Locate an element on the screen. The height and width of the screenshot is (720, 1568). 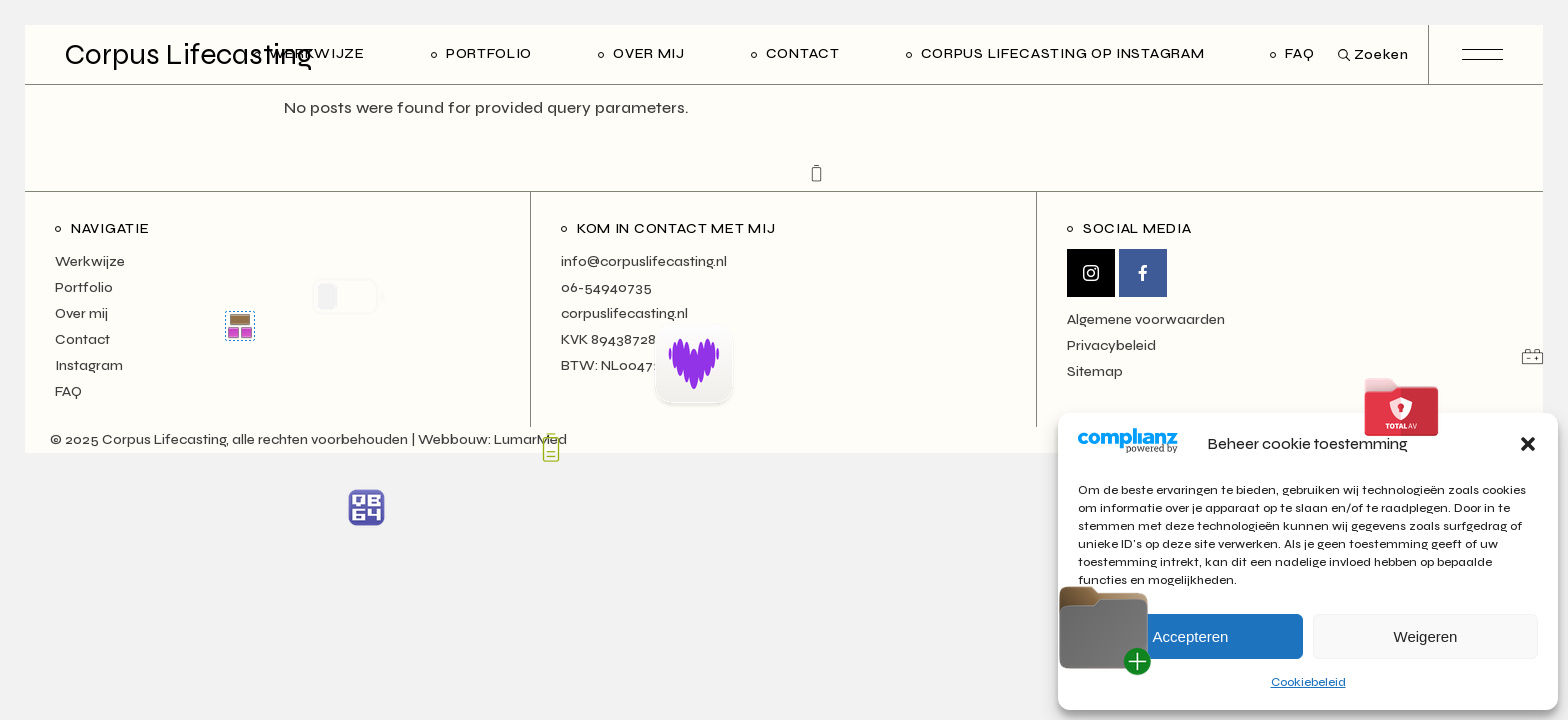
indicates battery is empty or critically low is located at coordinates (816, 173).